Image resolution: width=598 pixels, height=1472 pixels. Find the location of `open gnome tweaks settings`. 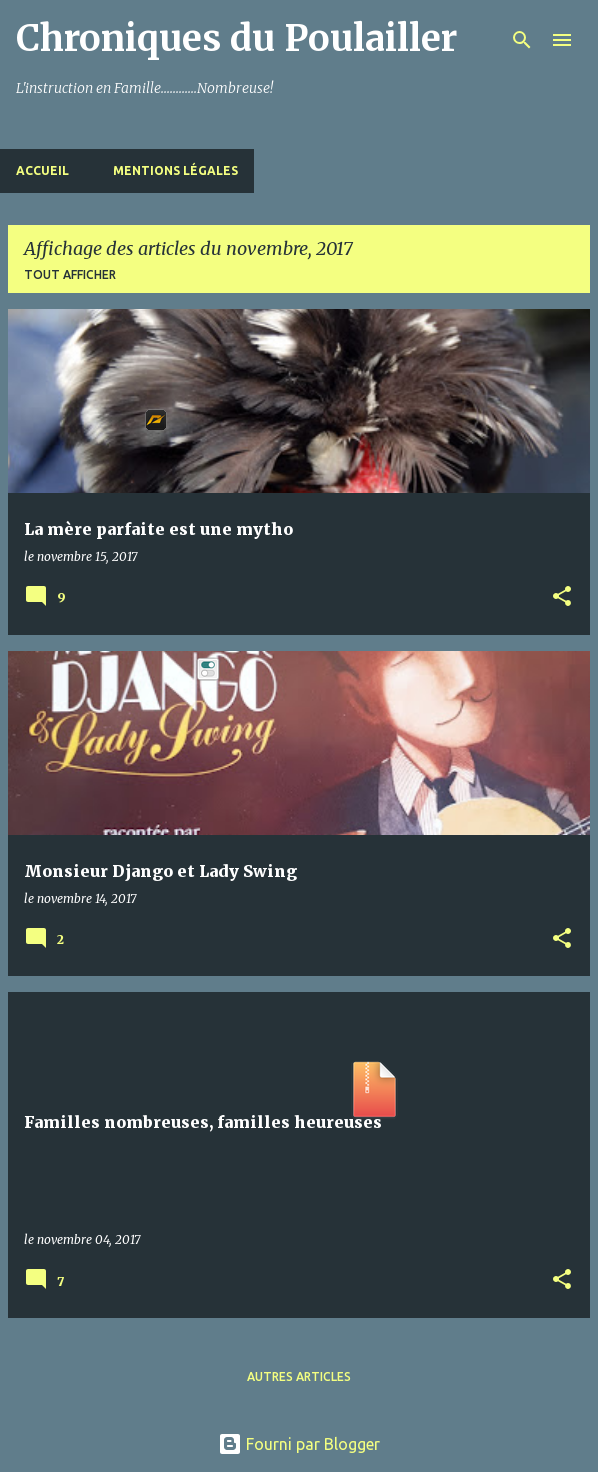

open gnome tweaks settings is located at coordinates (208, 669).